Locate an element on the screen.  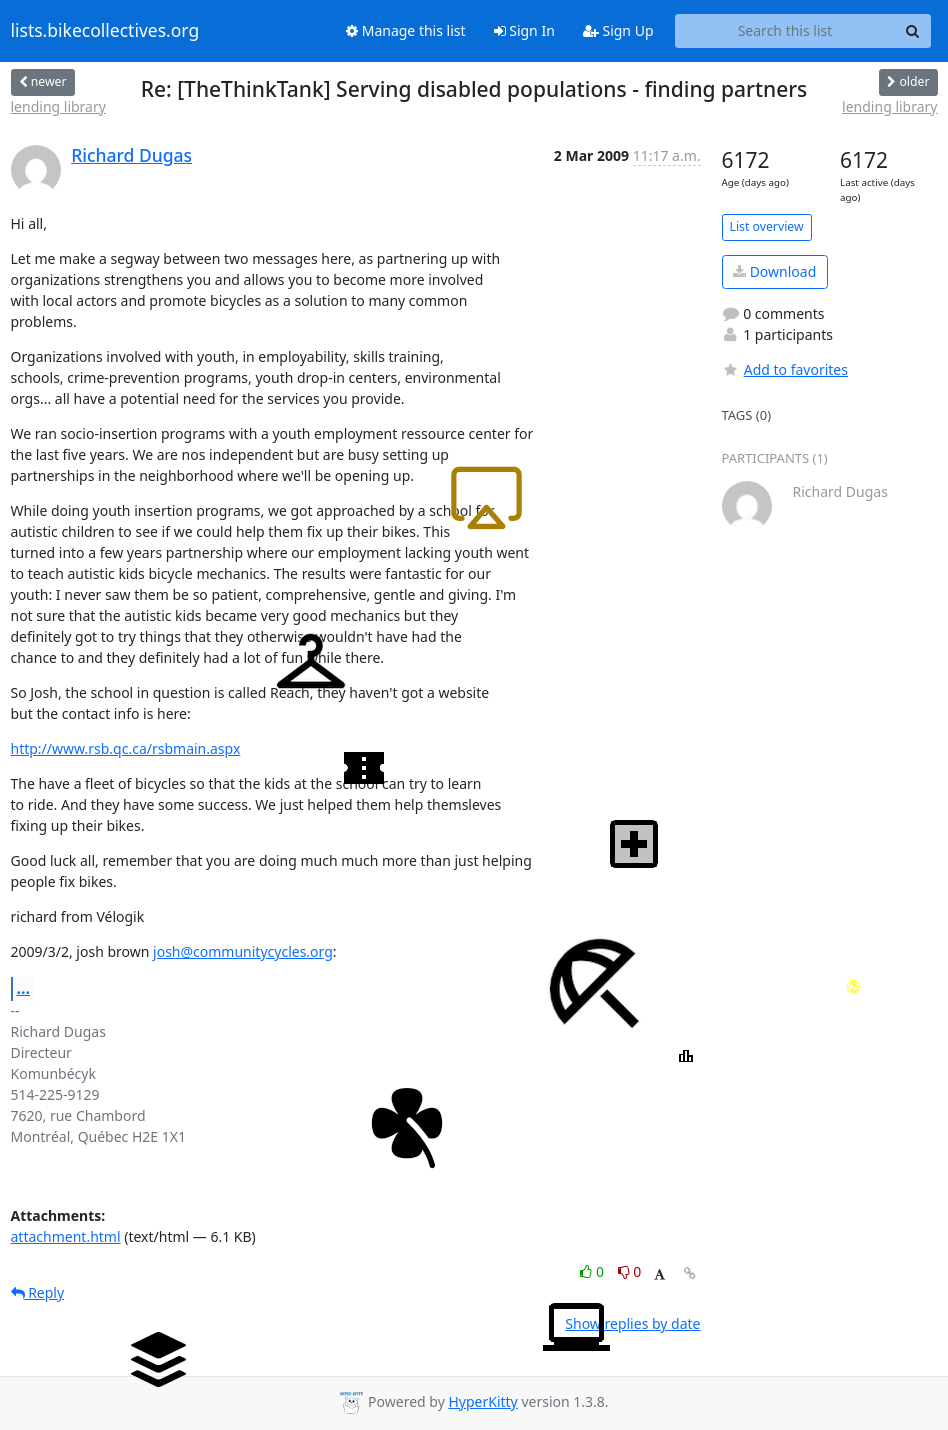
find nearby hospitals or medical facilities is located at coordinates (634, 844).